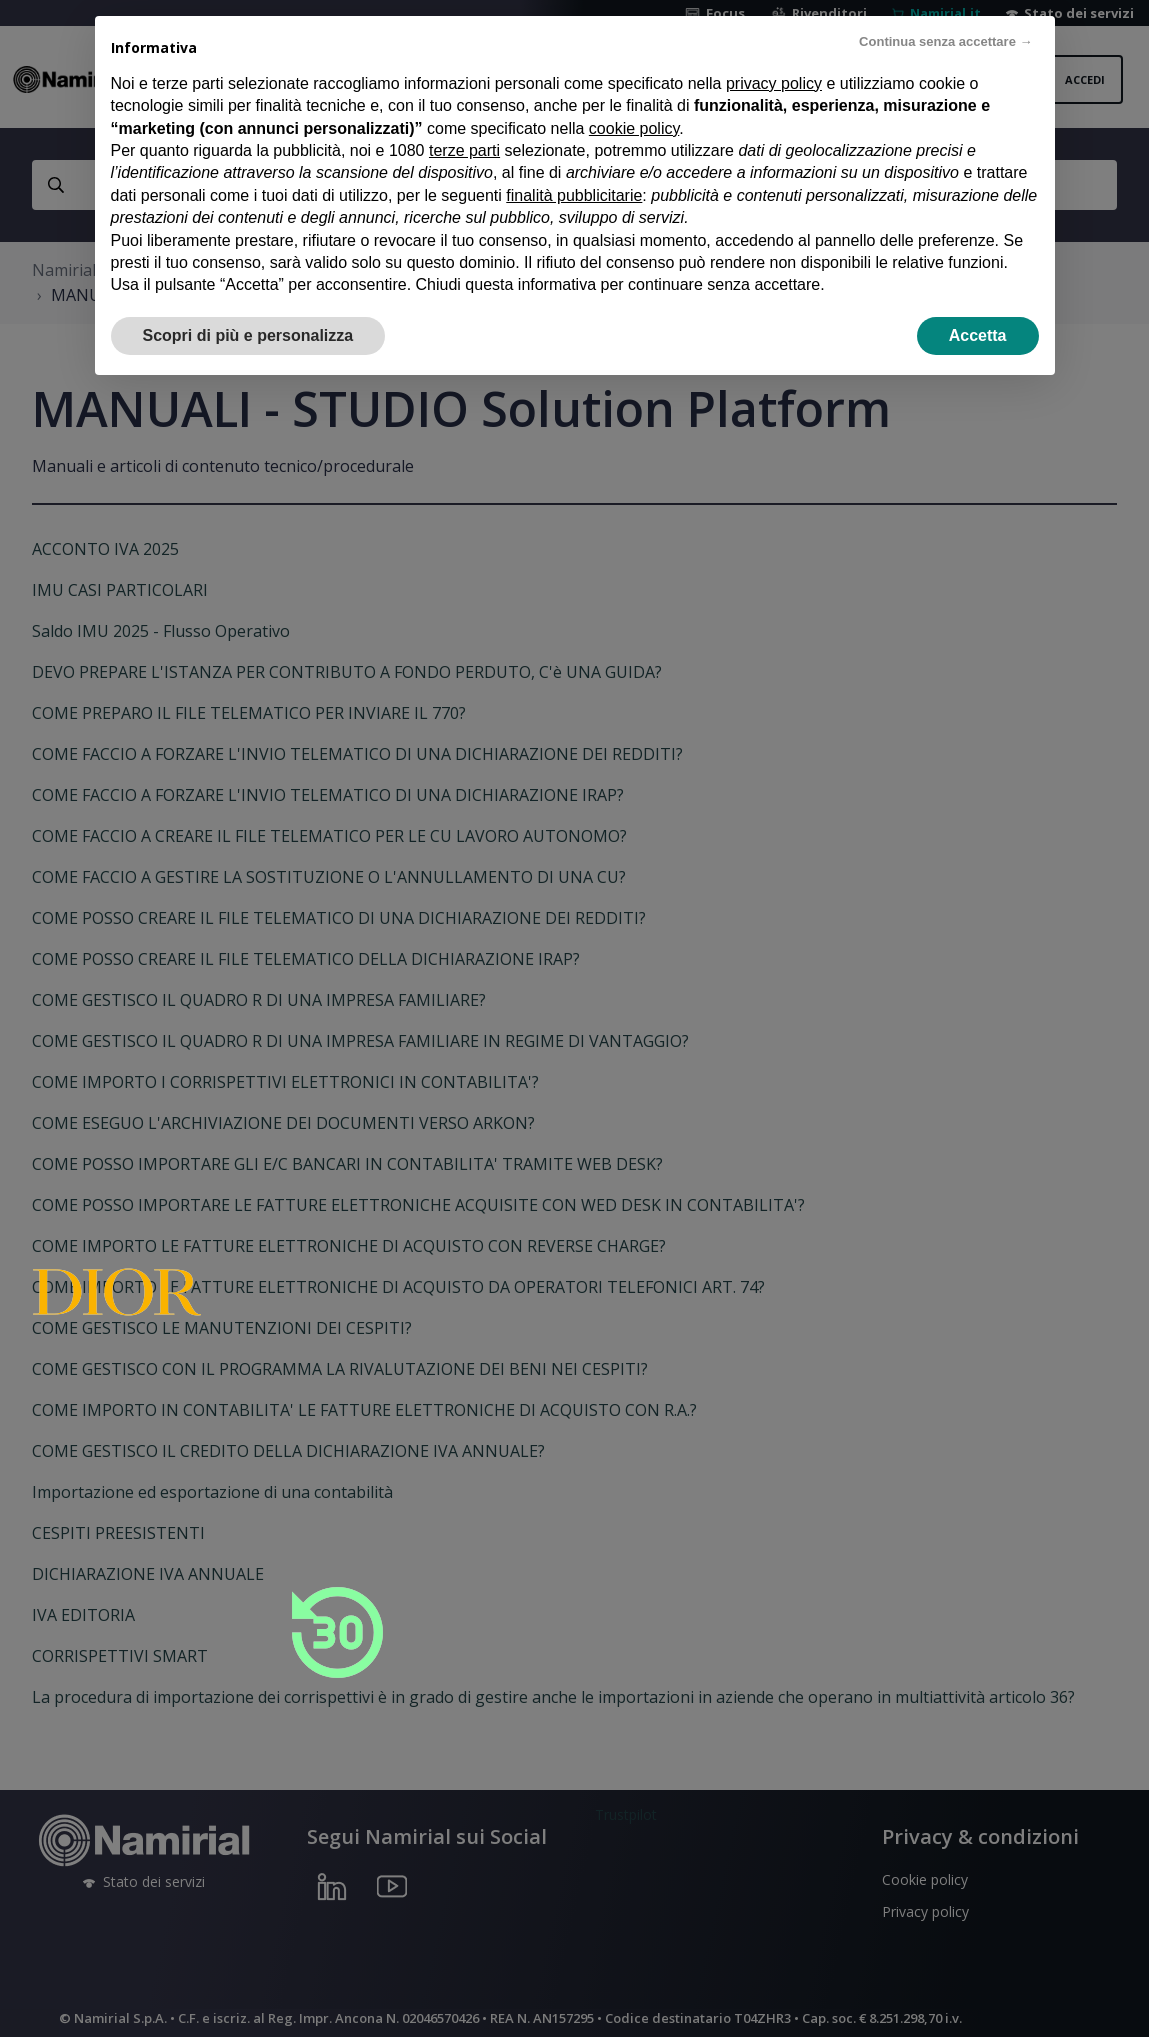  Describe the element at coordinates (117, 1292) in the screenshot. I see `visit the Dior official website` at that location.